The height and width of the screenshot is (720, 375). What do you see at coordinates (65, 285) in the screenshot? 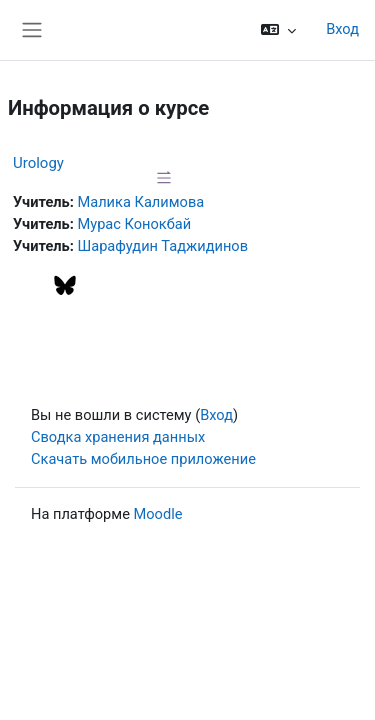
I see `open the Bluesky app` at bounding box center [65, 285].